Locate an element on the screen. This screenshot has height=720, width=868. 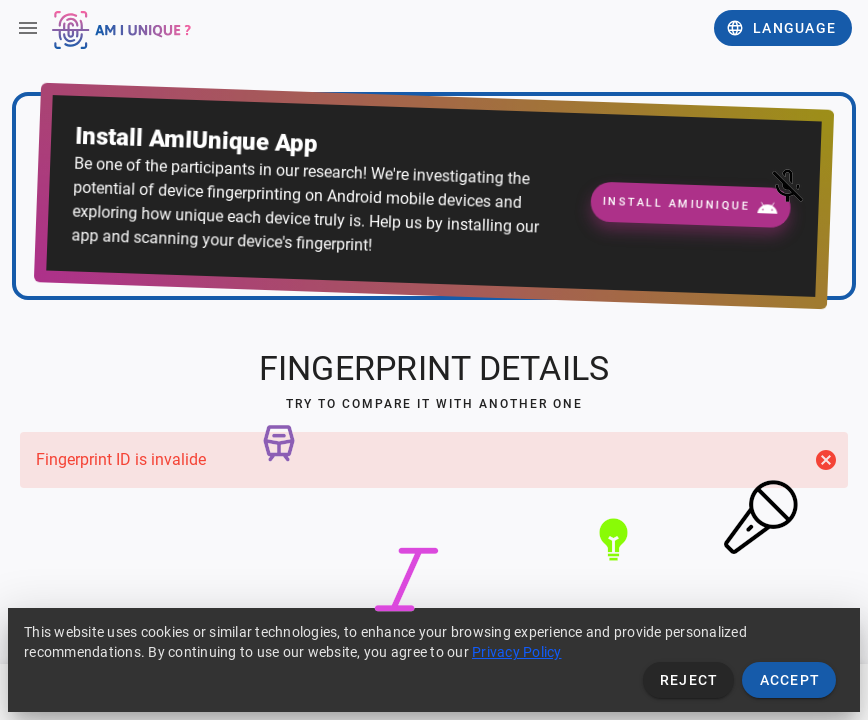
access regional train schedules is located at coordinates (279, 442).